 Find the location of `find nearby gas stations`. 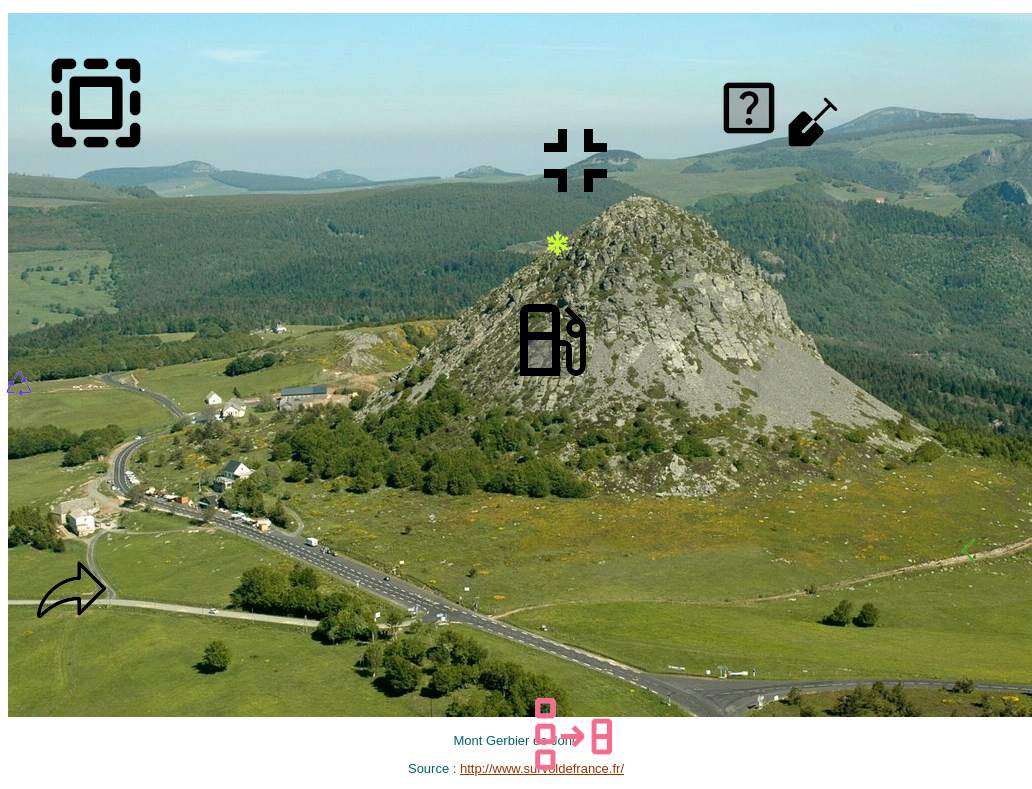

find nearby gas stations is located at coordinates (552, 340).